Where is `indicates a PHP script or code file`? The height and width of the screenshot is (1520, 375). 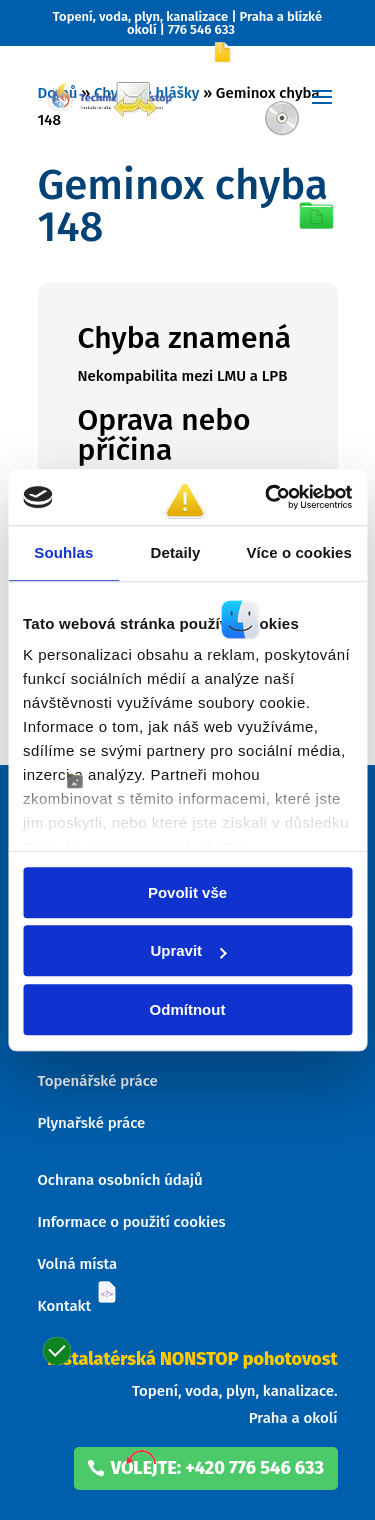 indicates a PHP script or code file is located at coordinates (107, 1292).